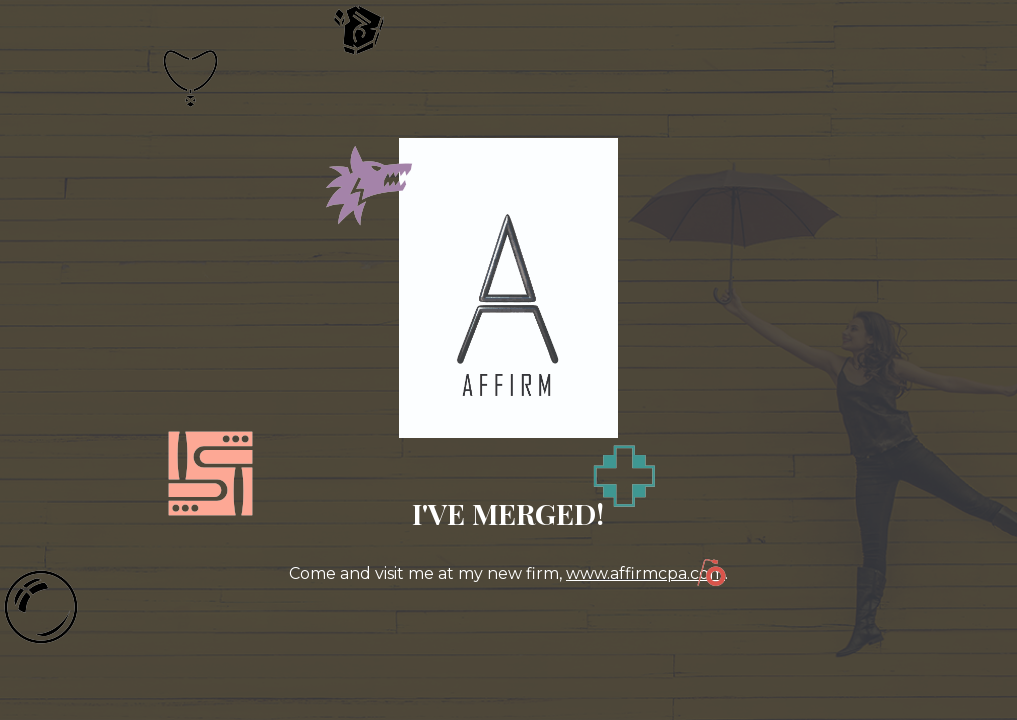  I want to click on select wolf character or team, so click(369, 185).